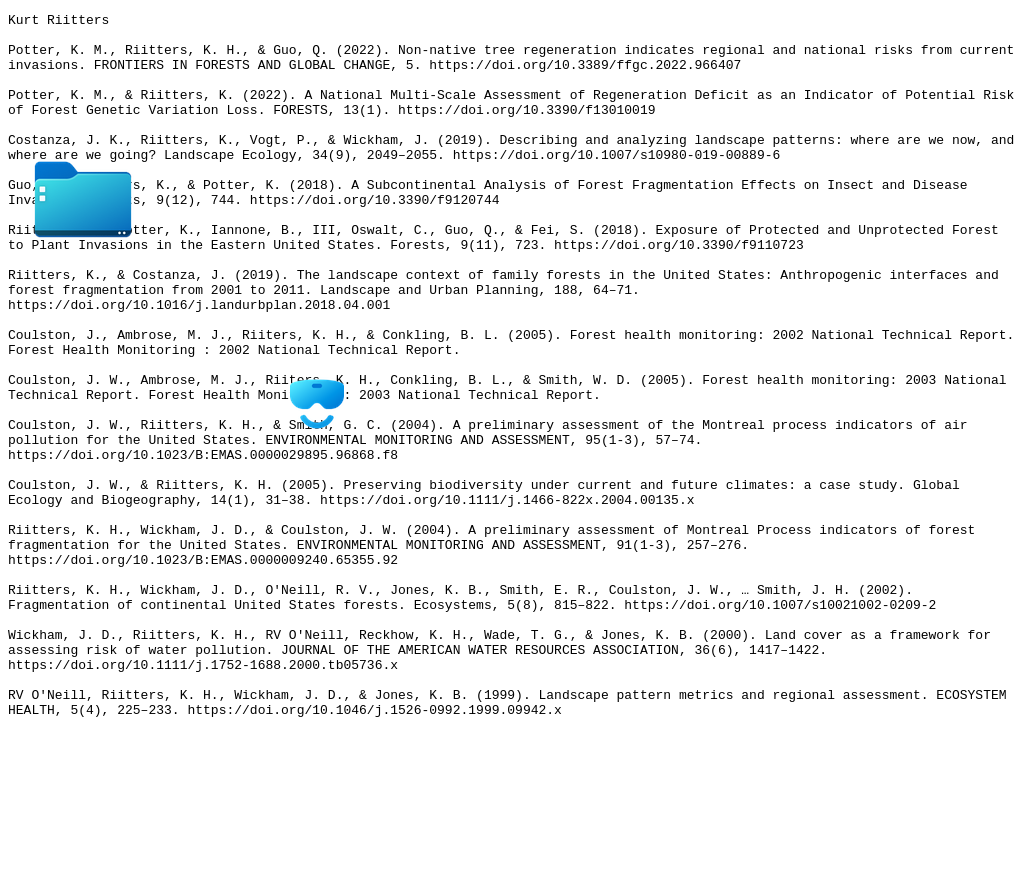  What do you see at coordinates (317, 404) in the screenshot?
I see `open mixed reality portal app` at bounding box center [317, 404].